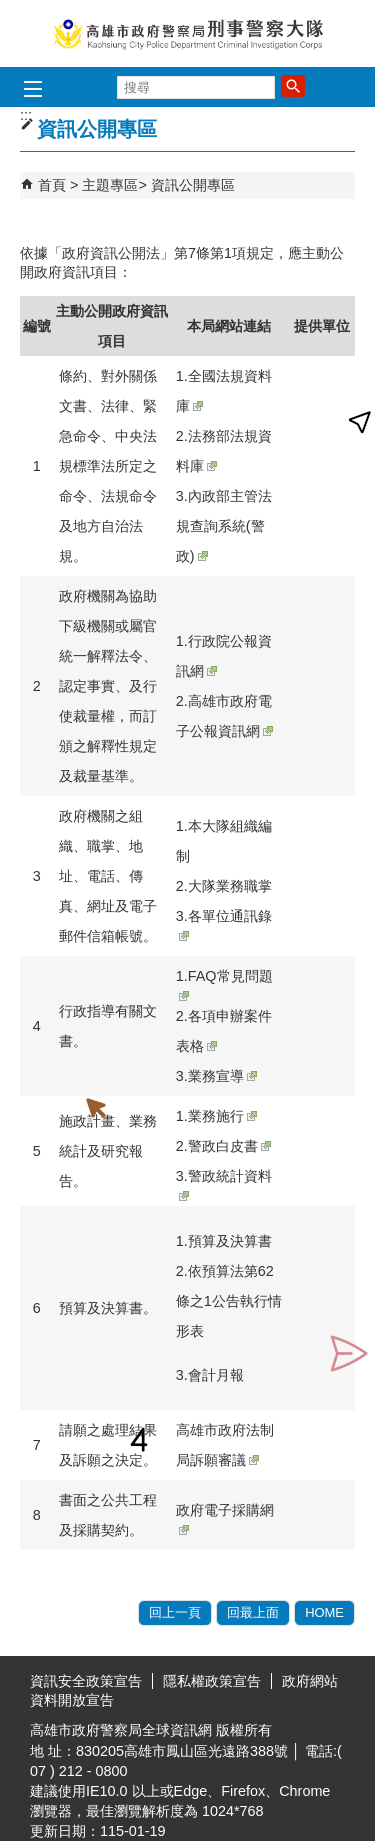 The height and width of the screenshot is (1841, 375). What do you see at coordinates (139, 1439) in the screenshot?
I see `indicates step 4 in a multi-step process` at bounding box center [139, 1439].